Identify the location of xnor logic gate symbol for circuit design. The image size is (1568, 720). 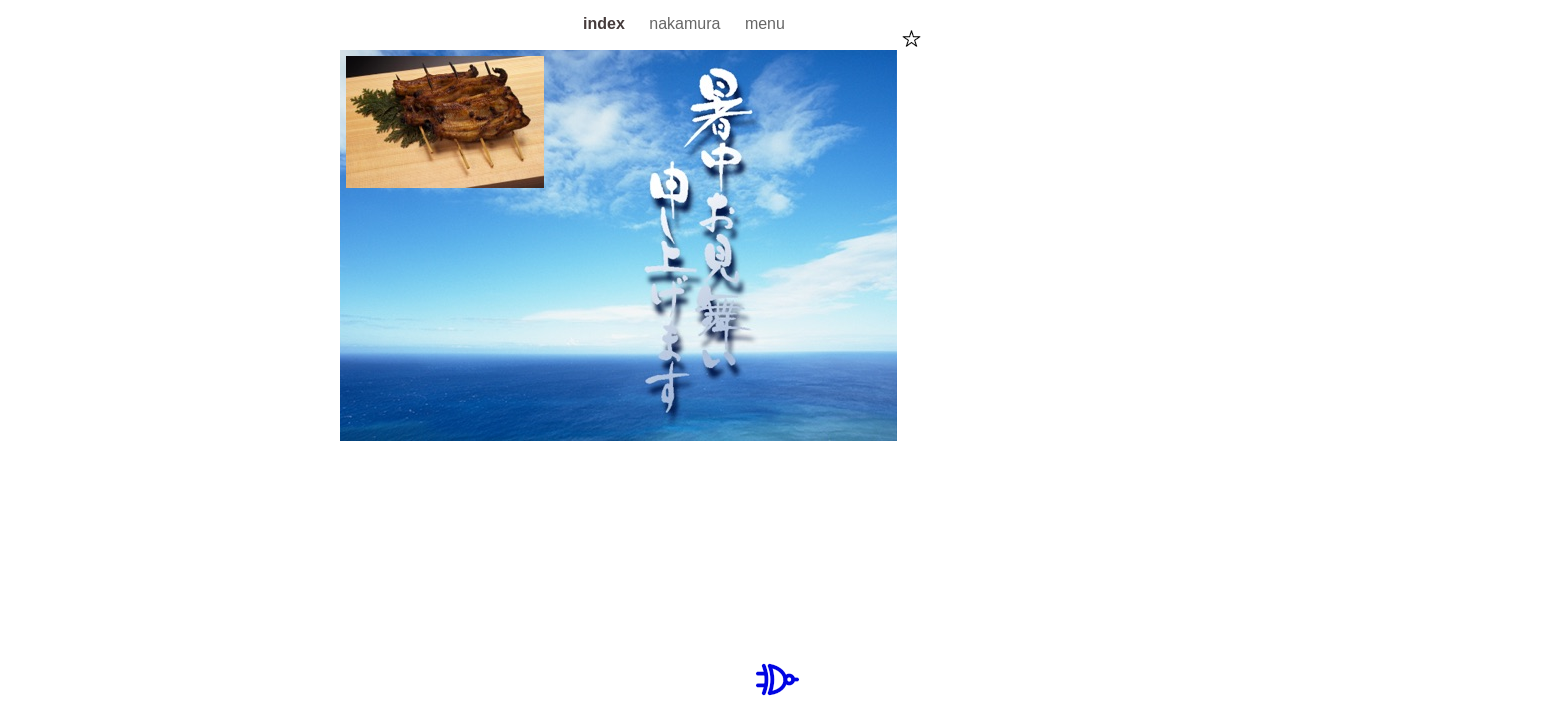
(777, 679).